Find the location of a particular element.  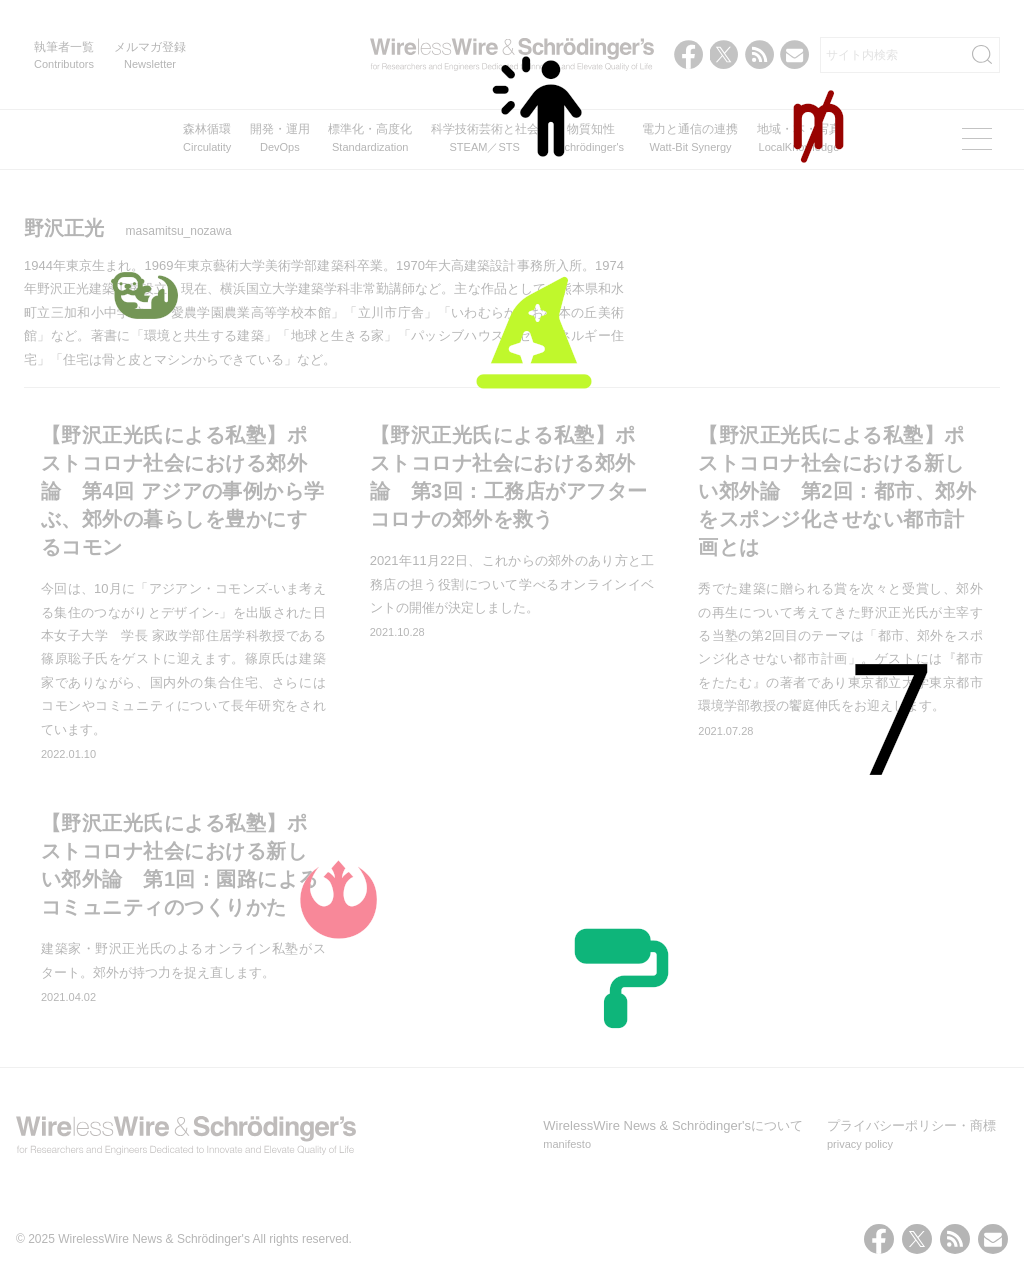

indicates a person with high energy or activity is located at coordinates (545, 108).